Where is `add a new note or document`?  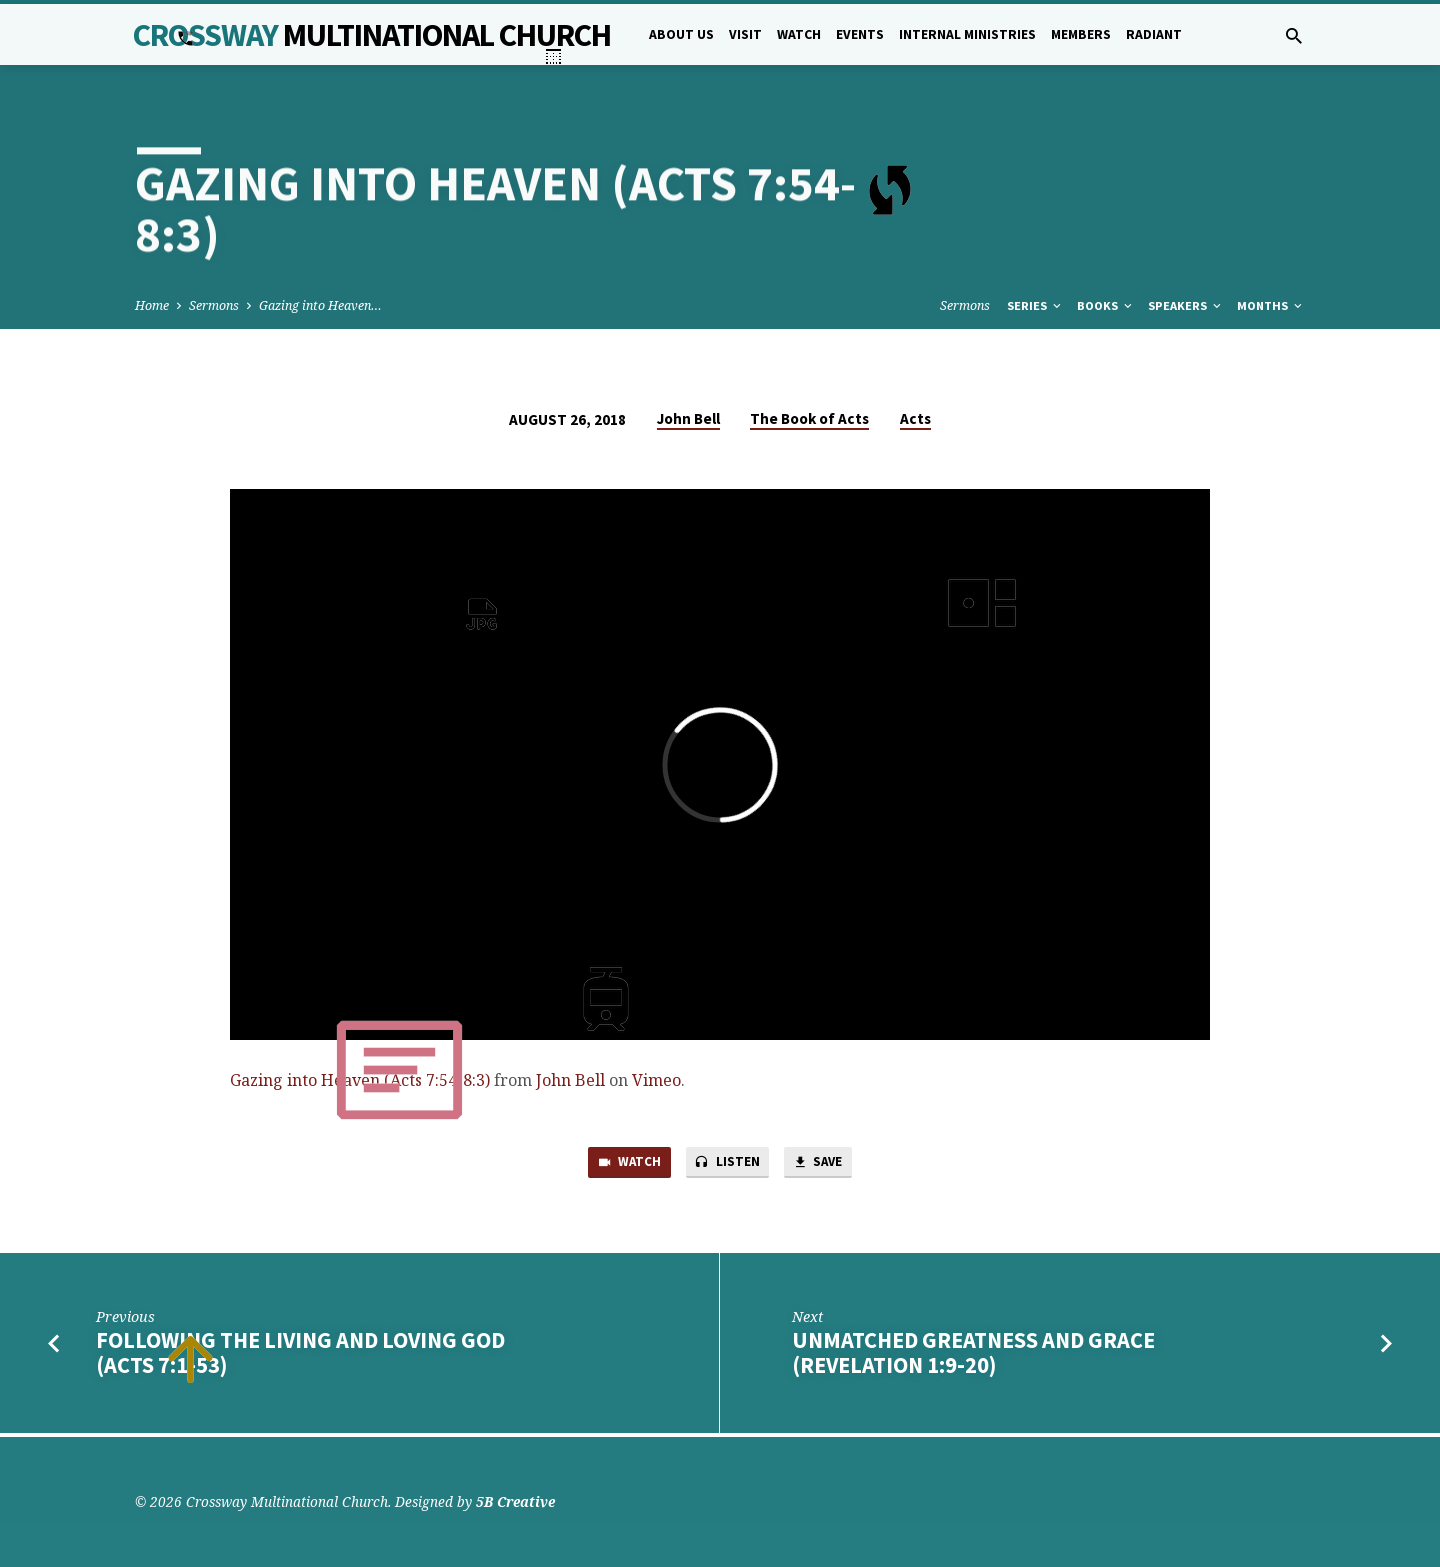
add a new note or document is located at coordinates (399, 1074).